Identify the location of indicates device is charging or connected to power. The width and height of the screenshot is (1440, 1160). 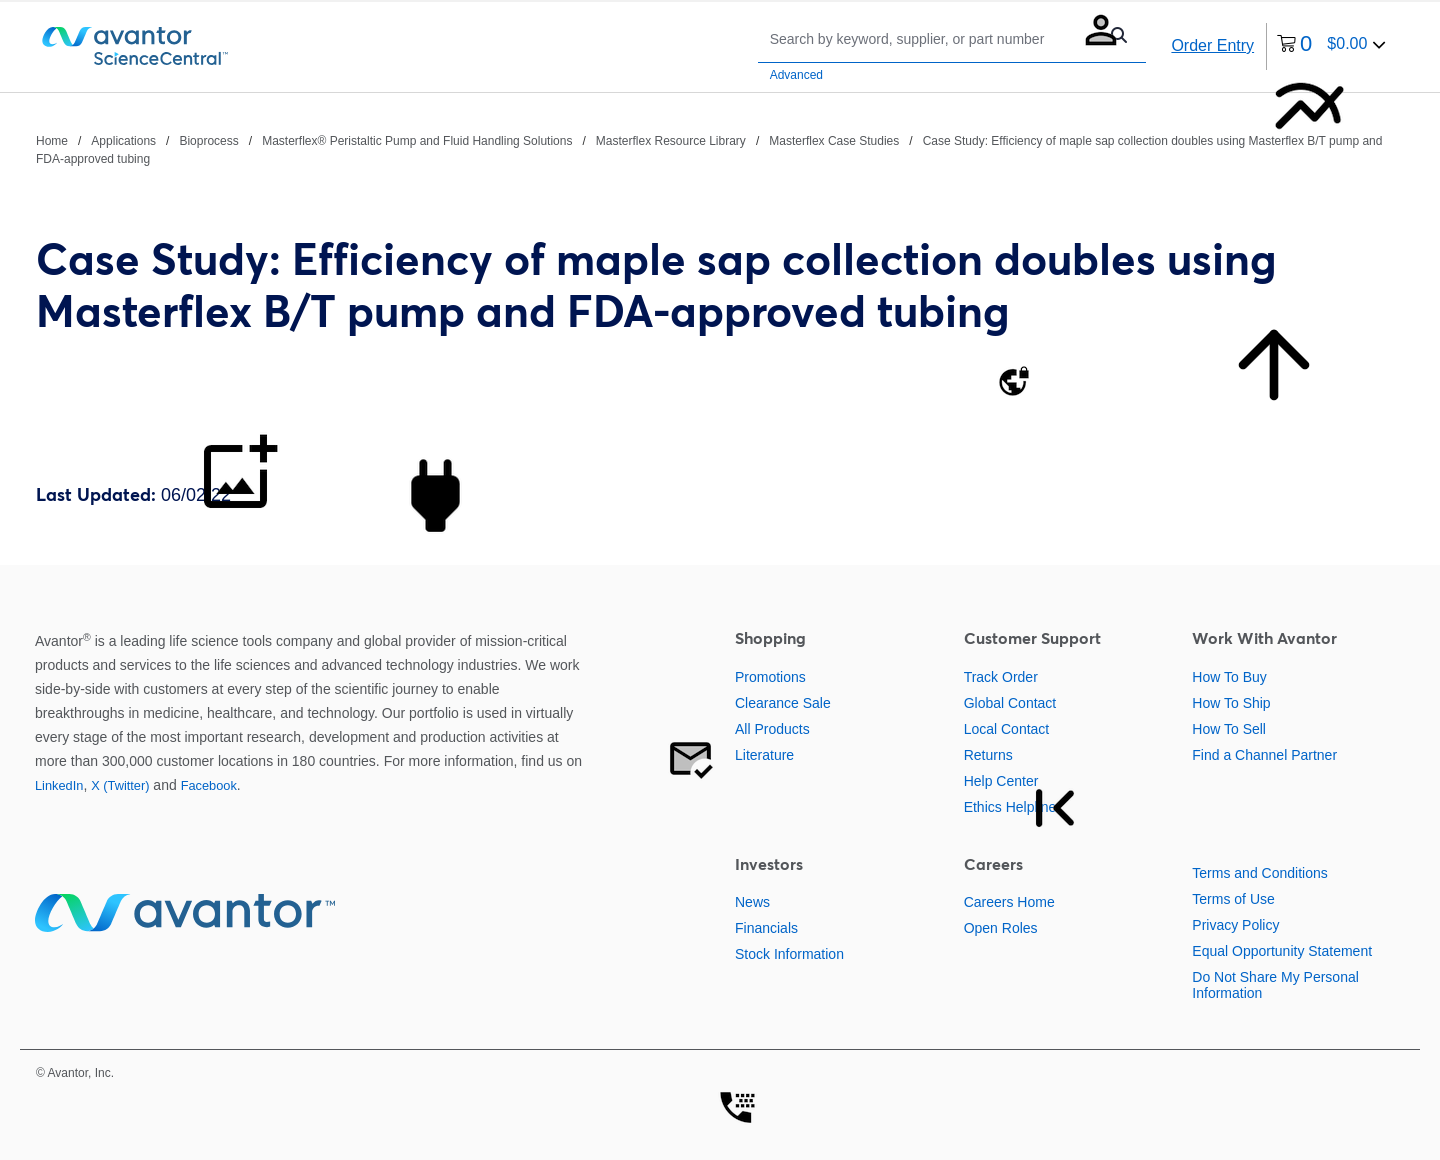
(435, 495).